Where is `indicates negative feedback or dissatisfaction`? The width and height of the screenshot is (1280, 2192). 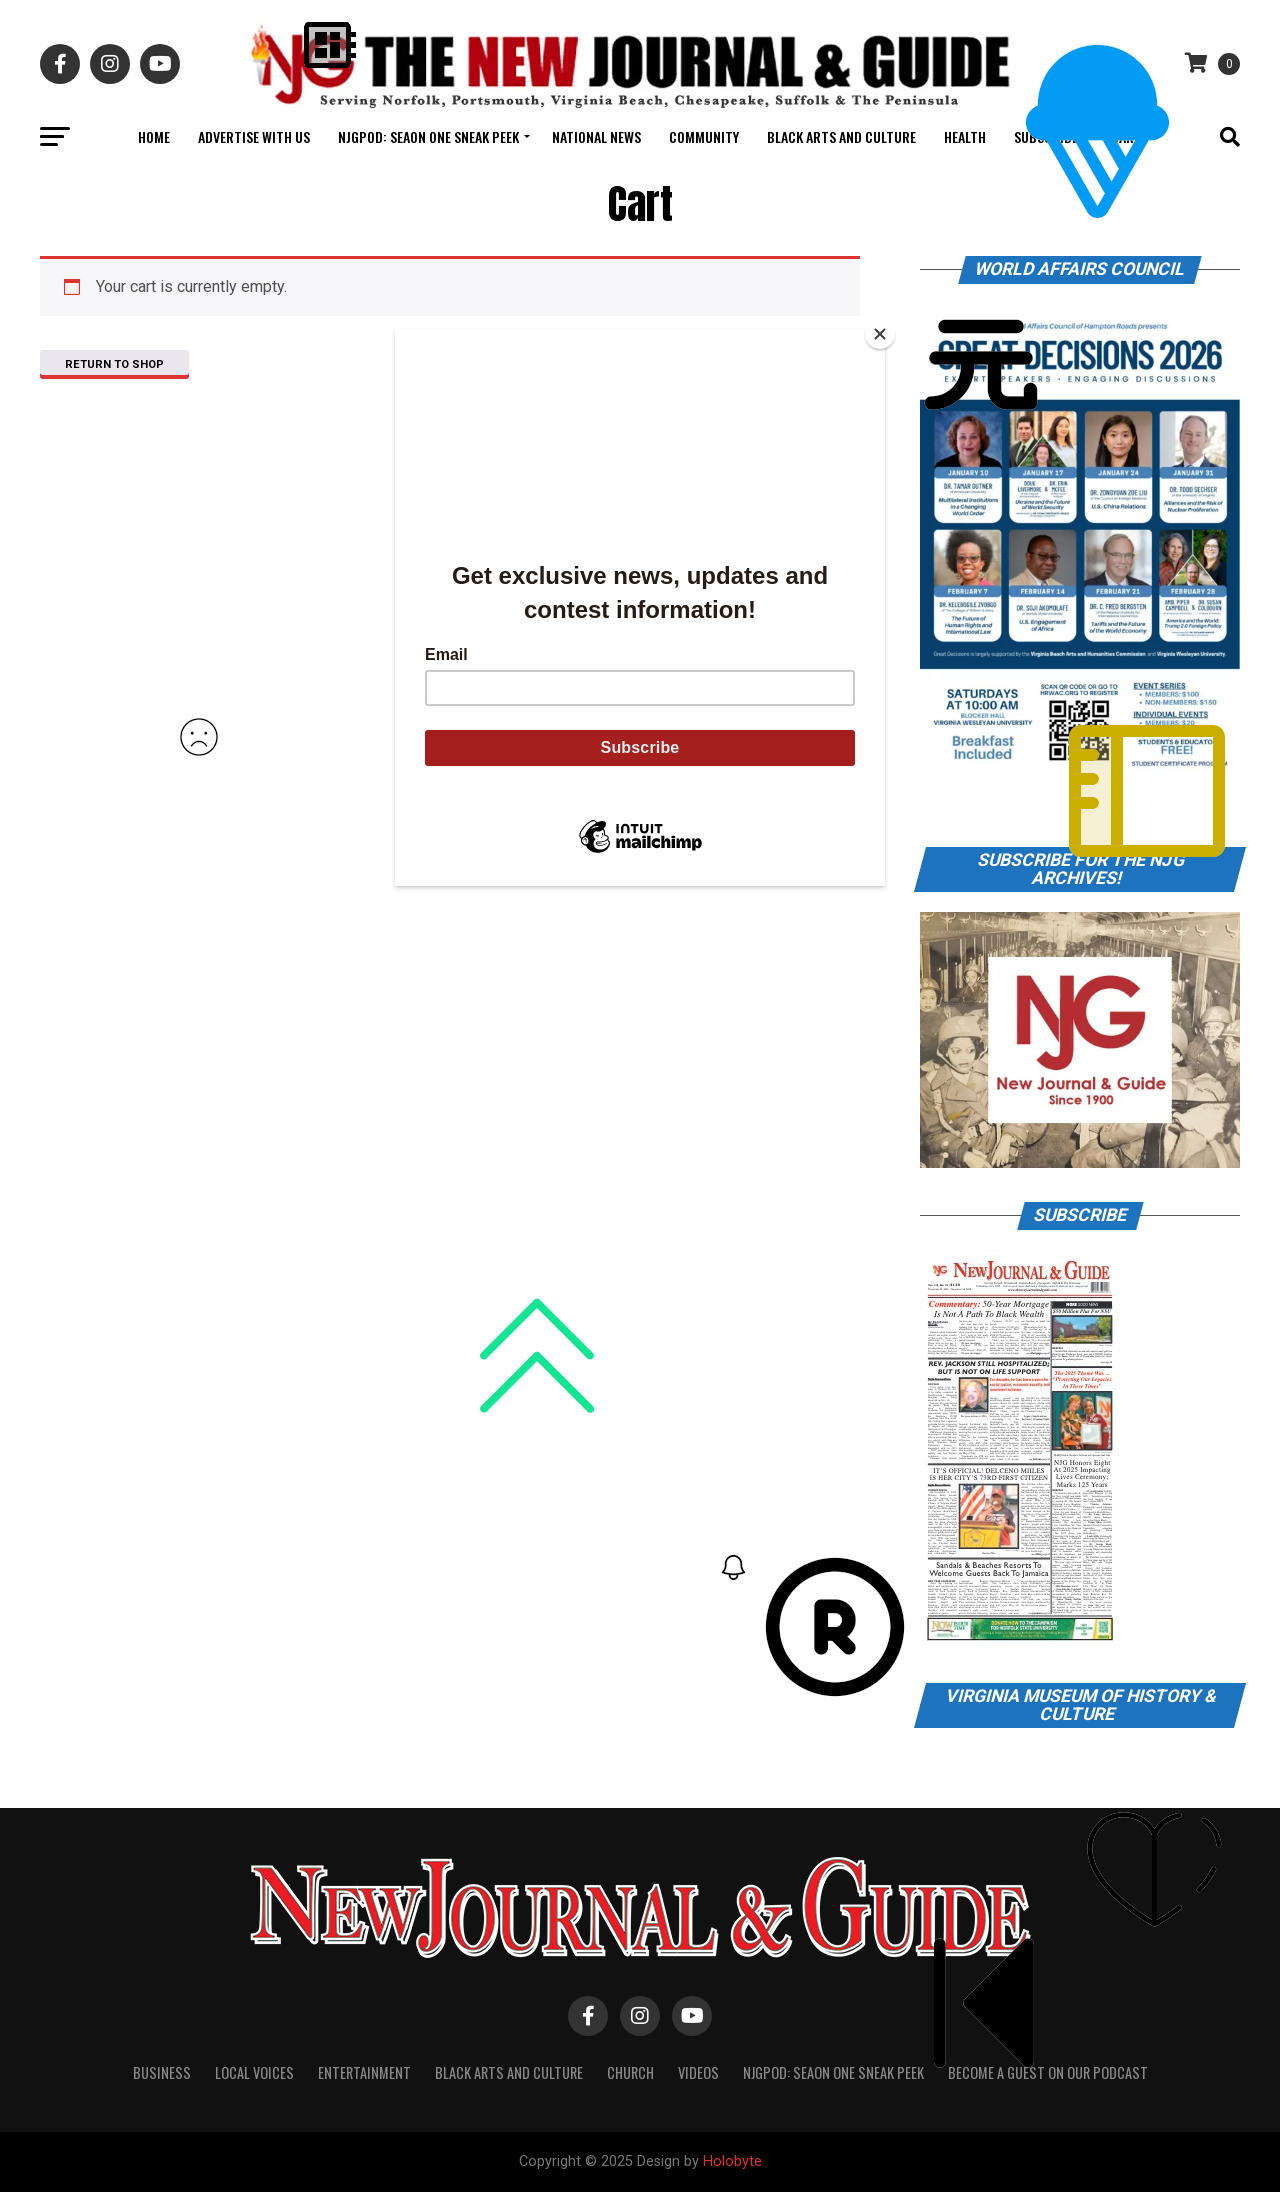
indicates negative feedback or dissatisfaction is located at coordinates (199, 737).